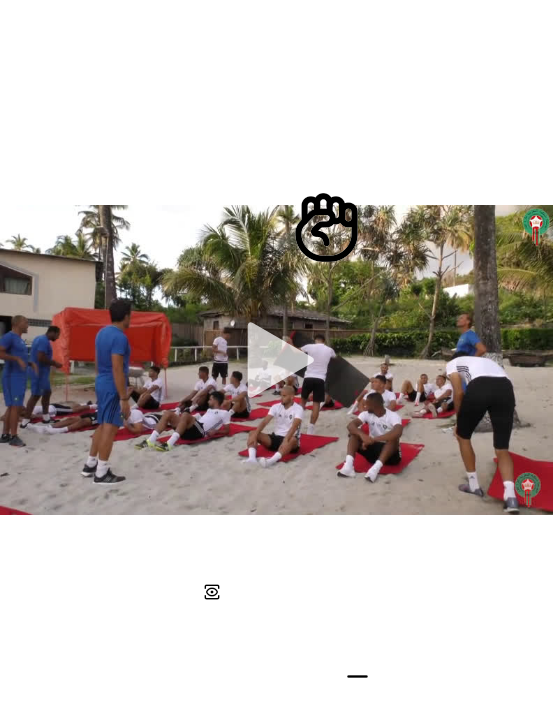 This screenshot has height=720, width=553. Describe the element at coordinates (326, 227) in the screenshot. I see `indicate solidarity or support` at that location.